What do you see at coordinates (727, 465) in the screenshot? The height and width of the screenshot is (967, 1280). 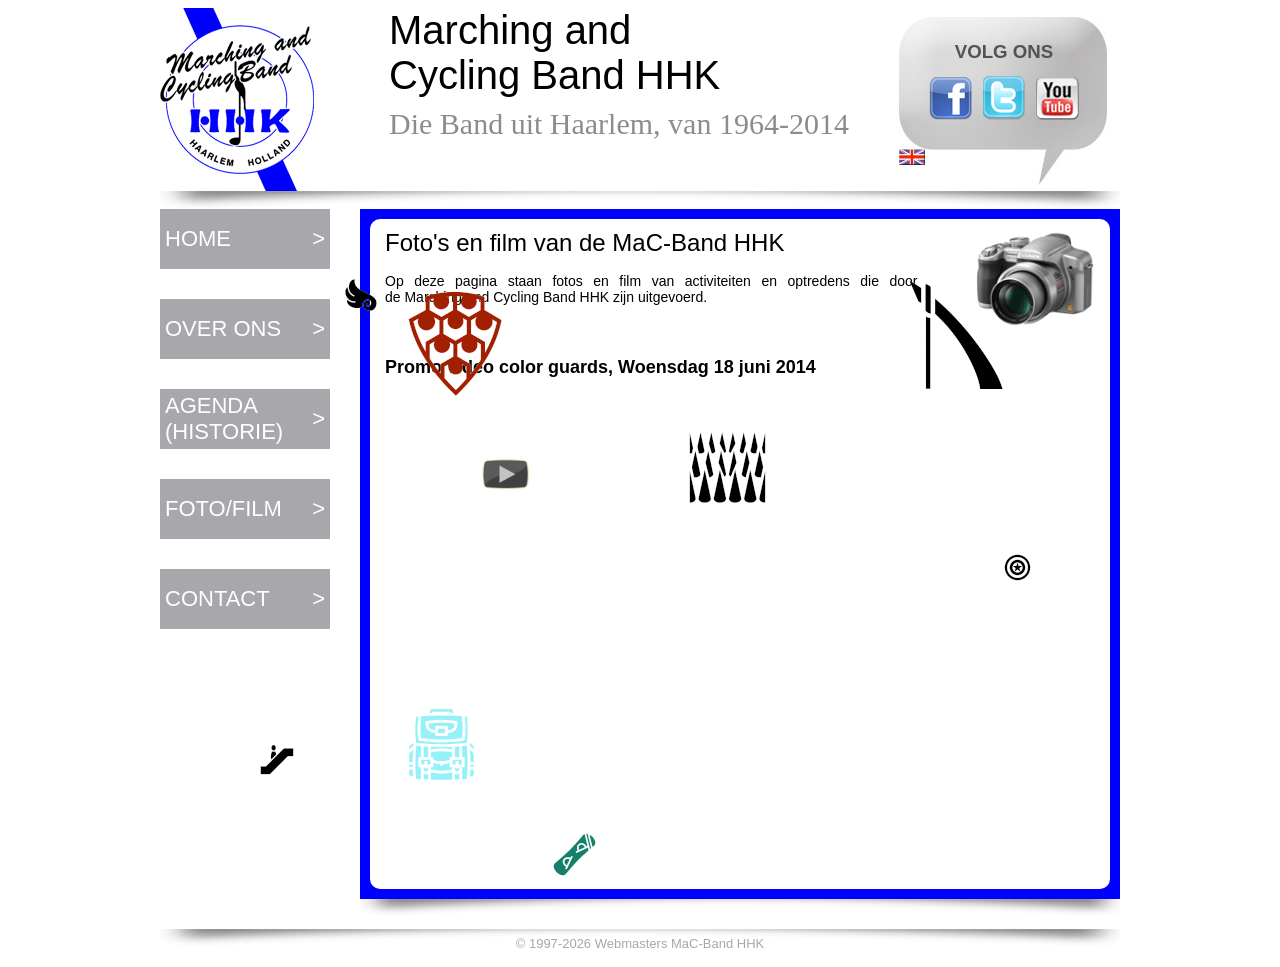 I see `indicates a spike trap or hazard zone` at bounding box center [727, 465].